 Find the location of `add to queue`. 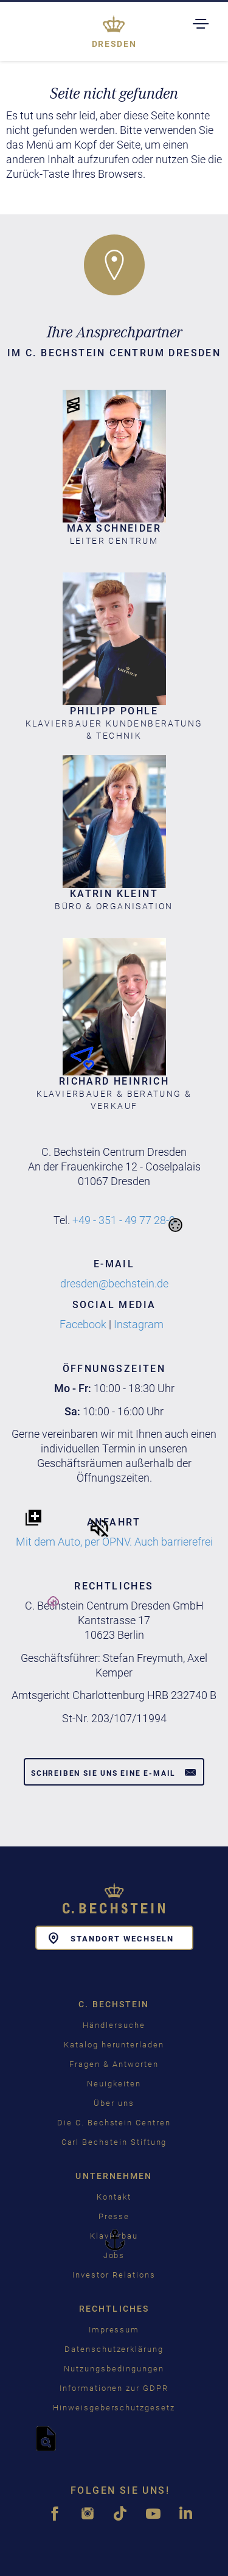

add to queue is located at coordinates (33, 1518).